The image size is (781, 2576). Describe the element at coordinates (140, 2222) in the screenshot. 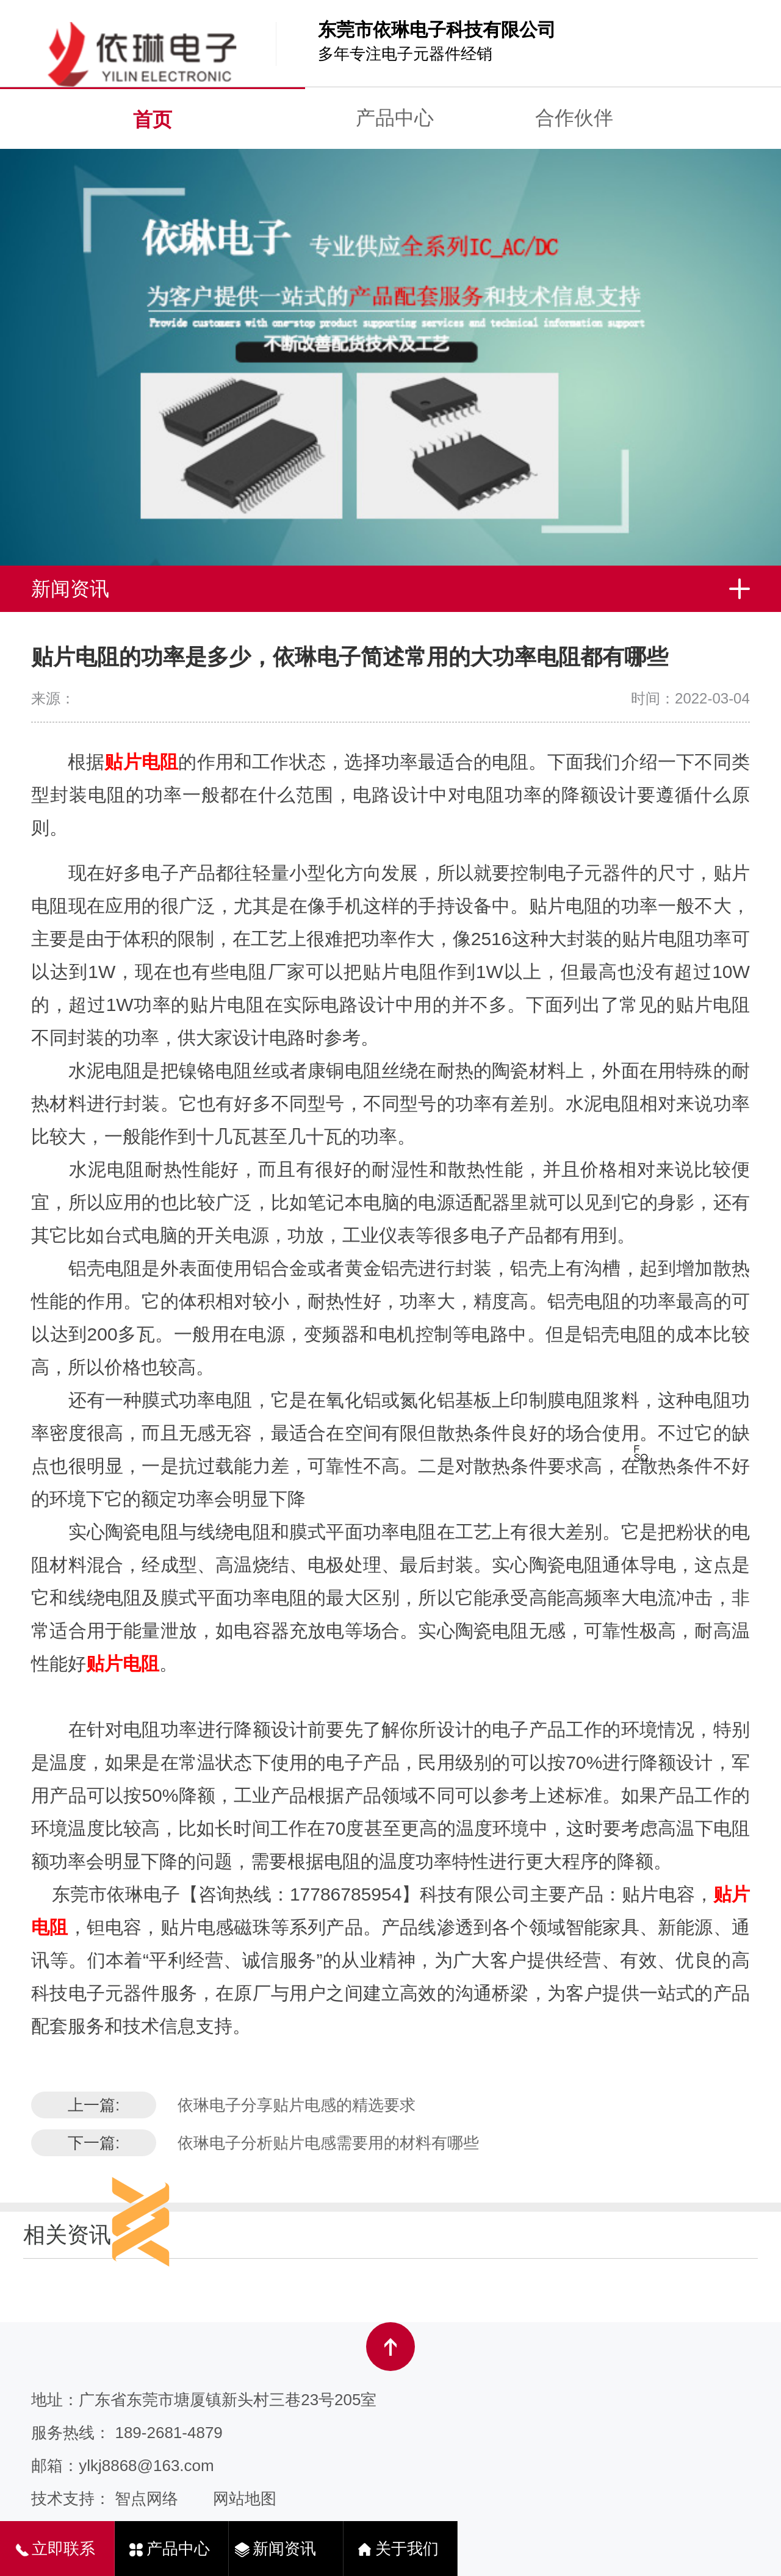

I see `helix brand logo` at that location.